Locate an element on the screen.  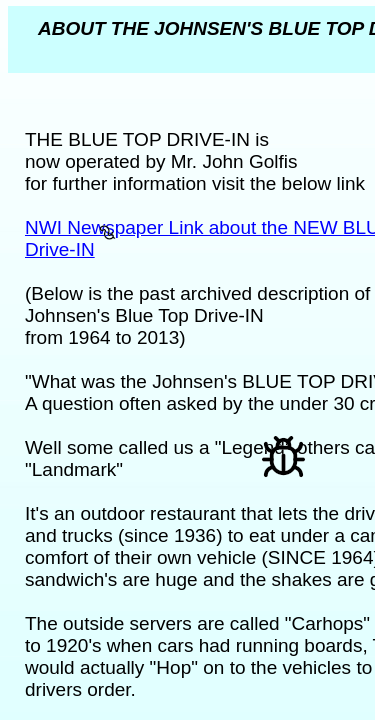
report a bug or issue is located at coordinates (283, 457).